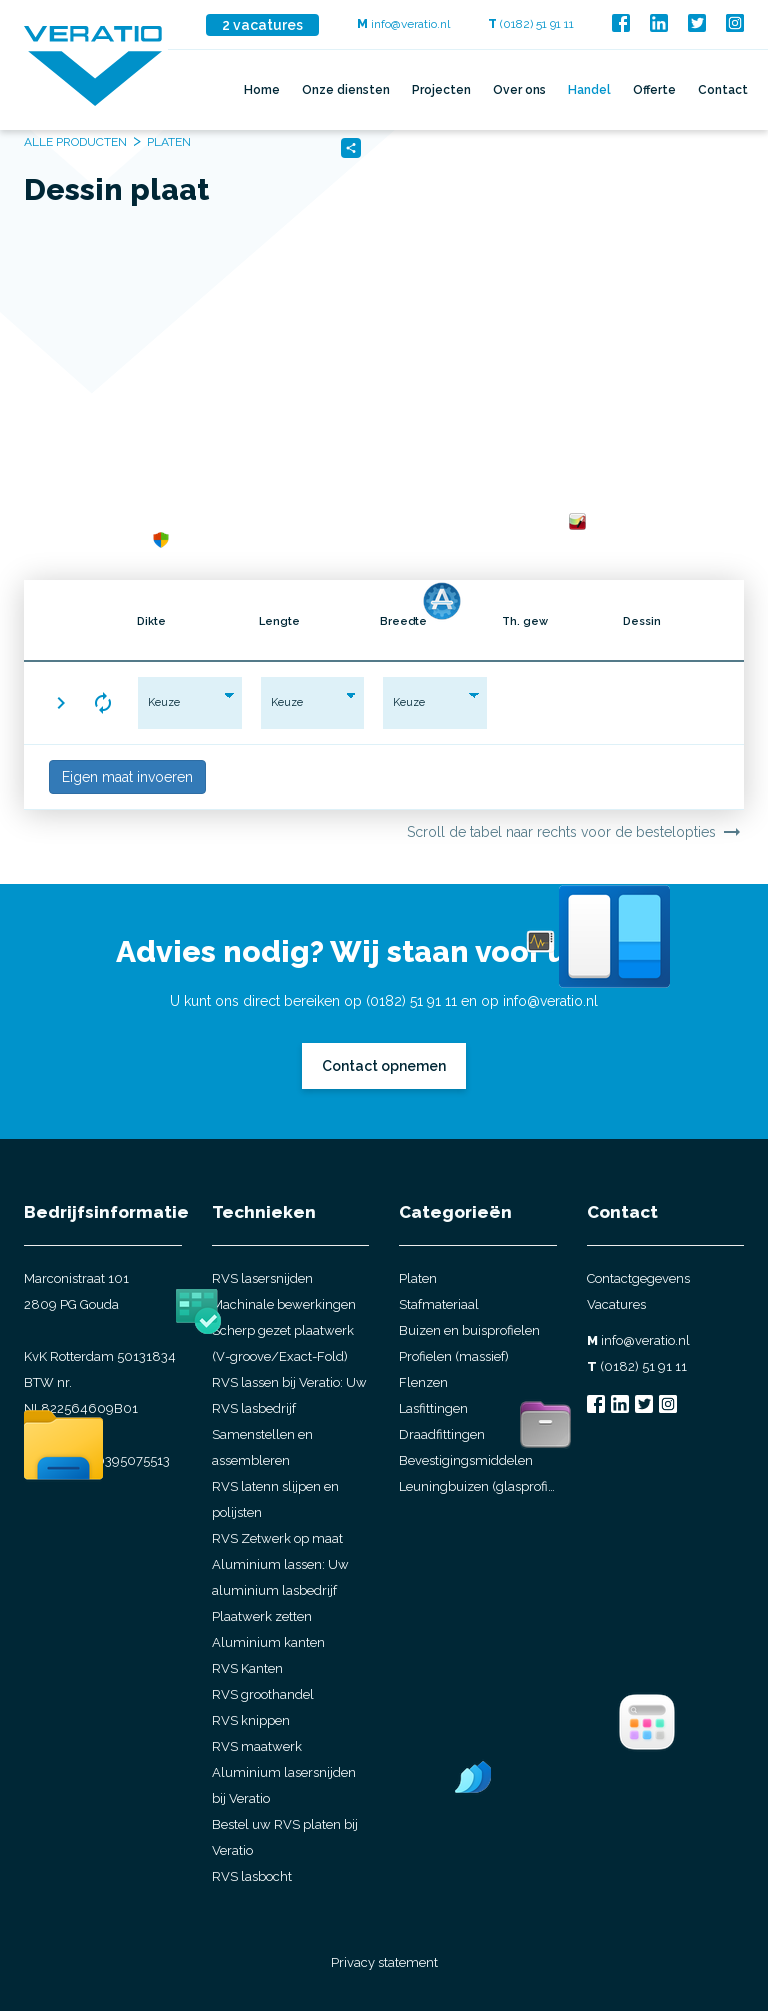 The image size is (768, 2011). Describe the element at coordinates (545, 1424) in the screenshot. I see `open the file manager` at that location.